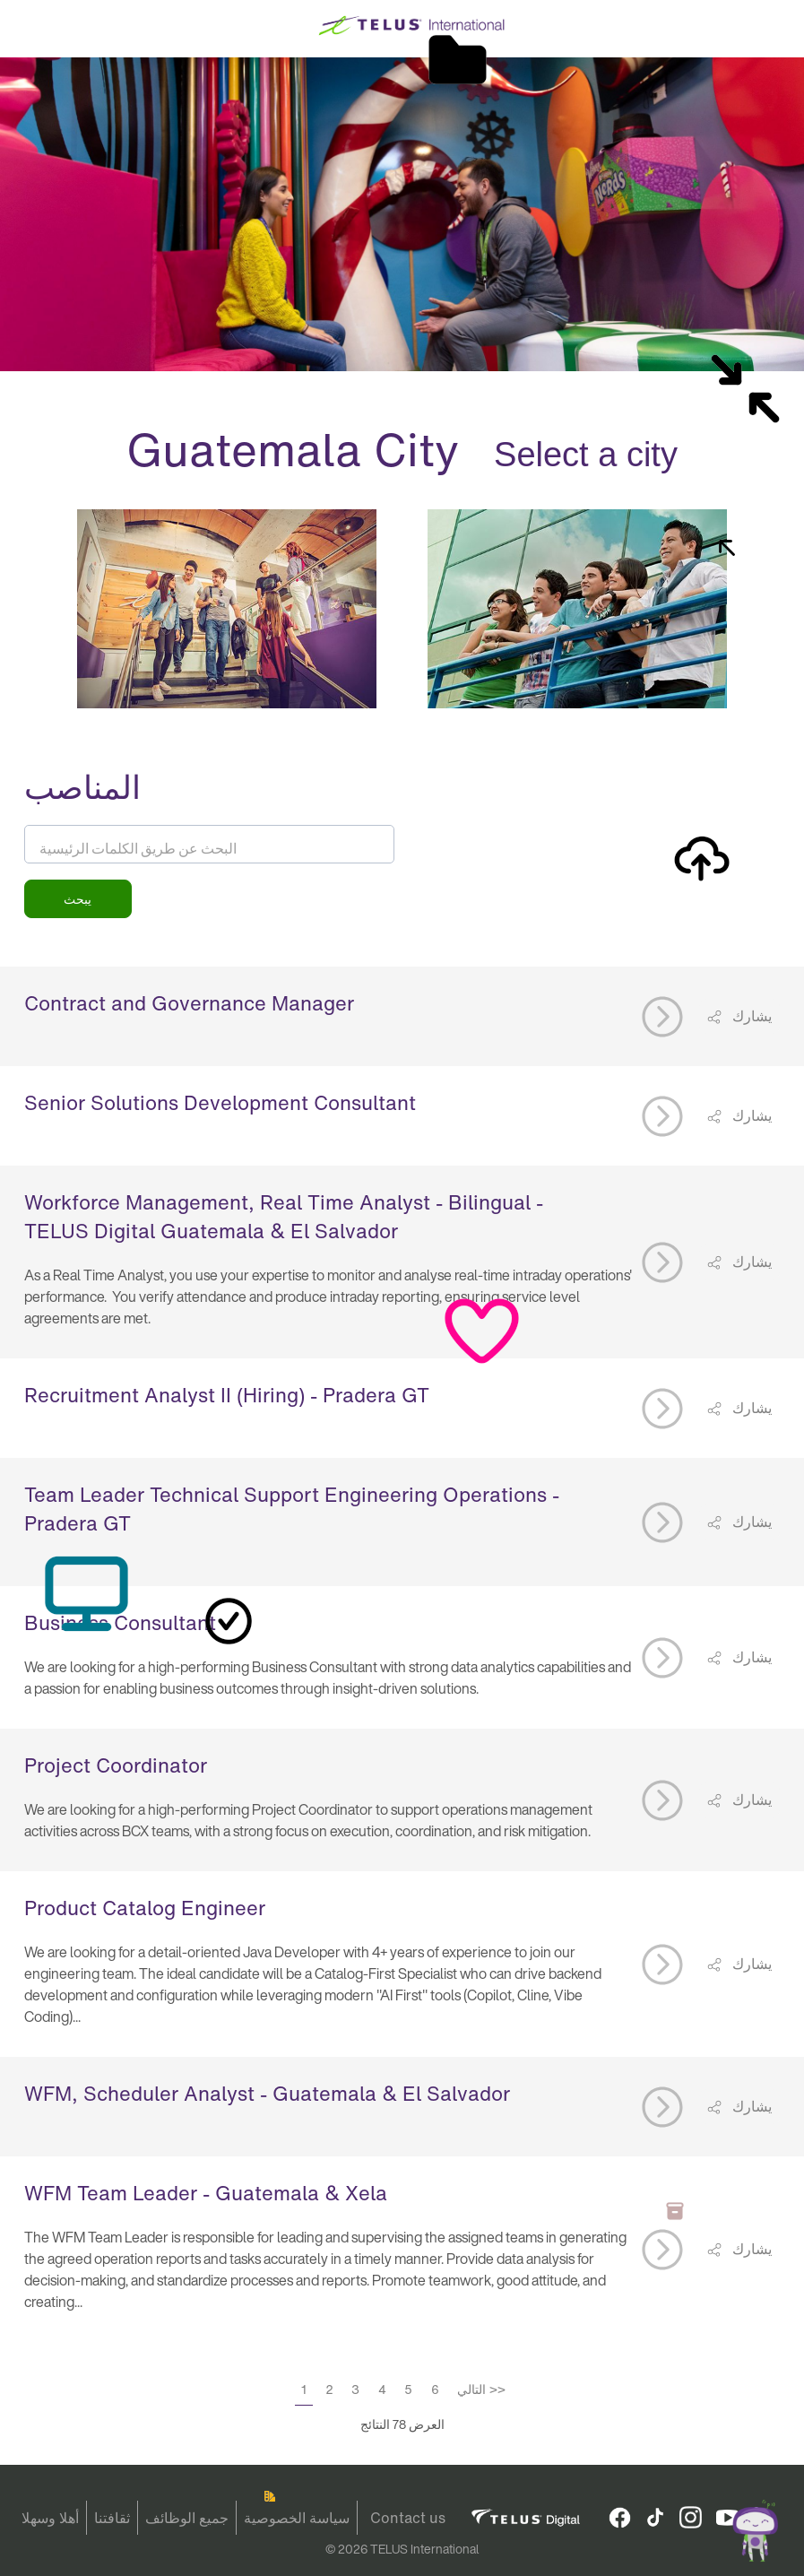  I want to click on navigate to parent folder or previous level, so click(727, 548).